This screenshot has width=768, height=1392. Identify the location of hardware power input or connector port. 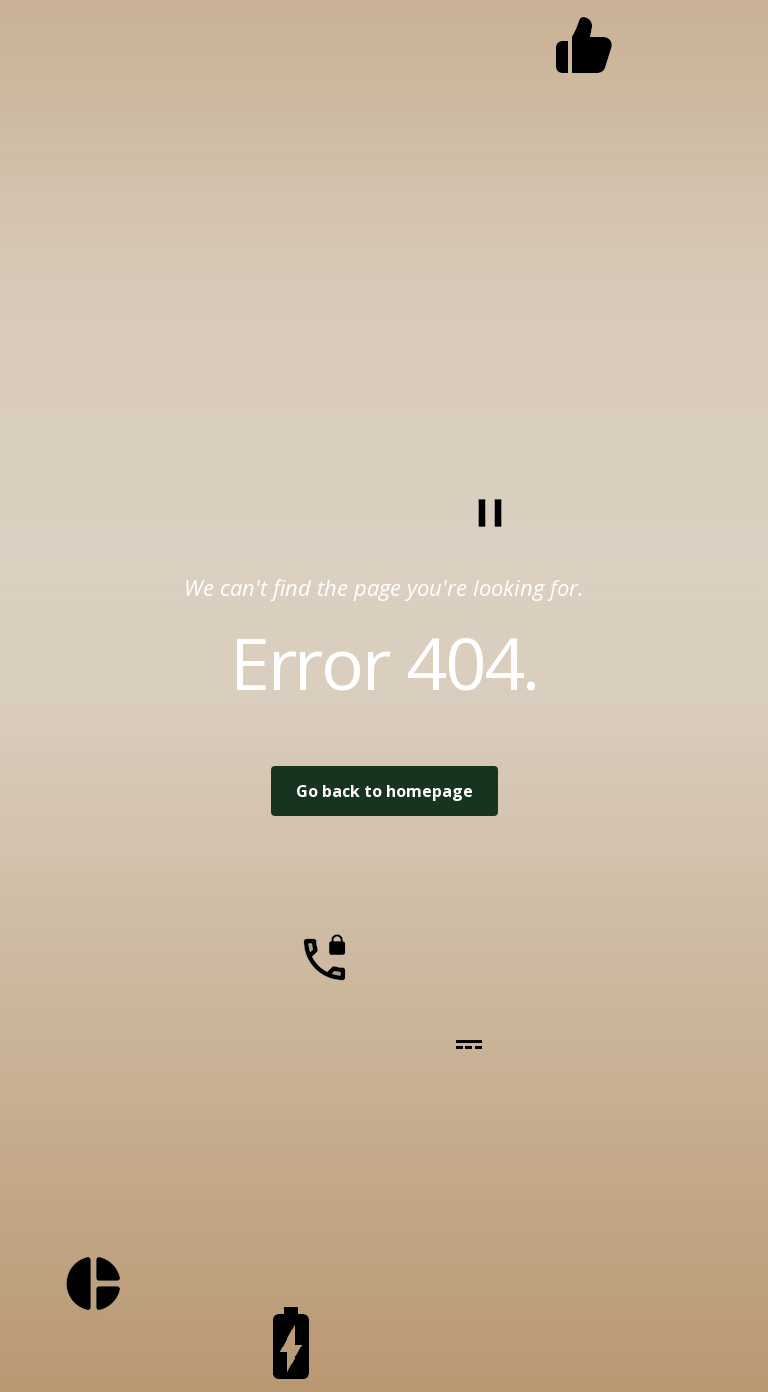
(469, 1044).